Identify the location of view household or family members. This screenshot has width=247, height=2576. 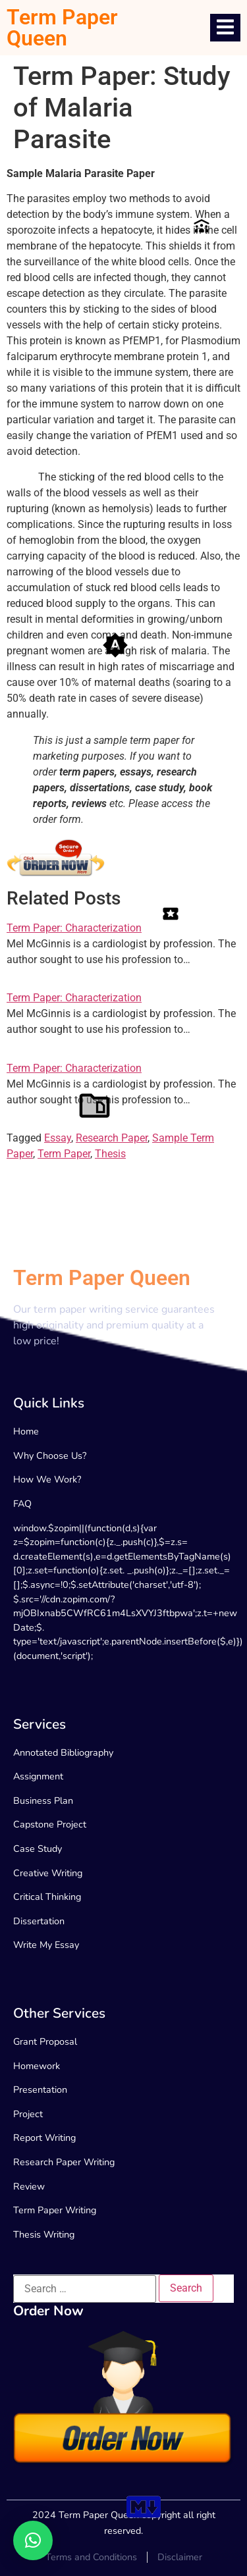
(202, 226).